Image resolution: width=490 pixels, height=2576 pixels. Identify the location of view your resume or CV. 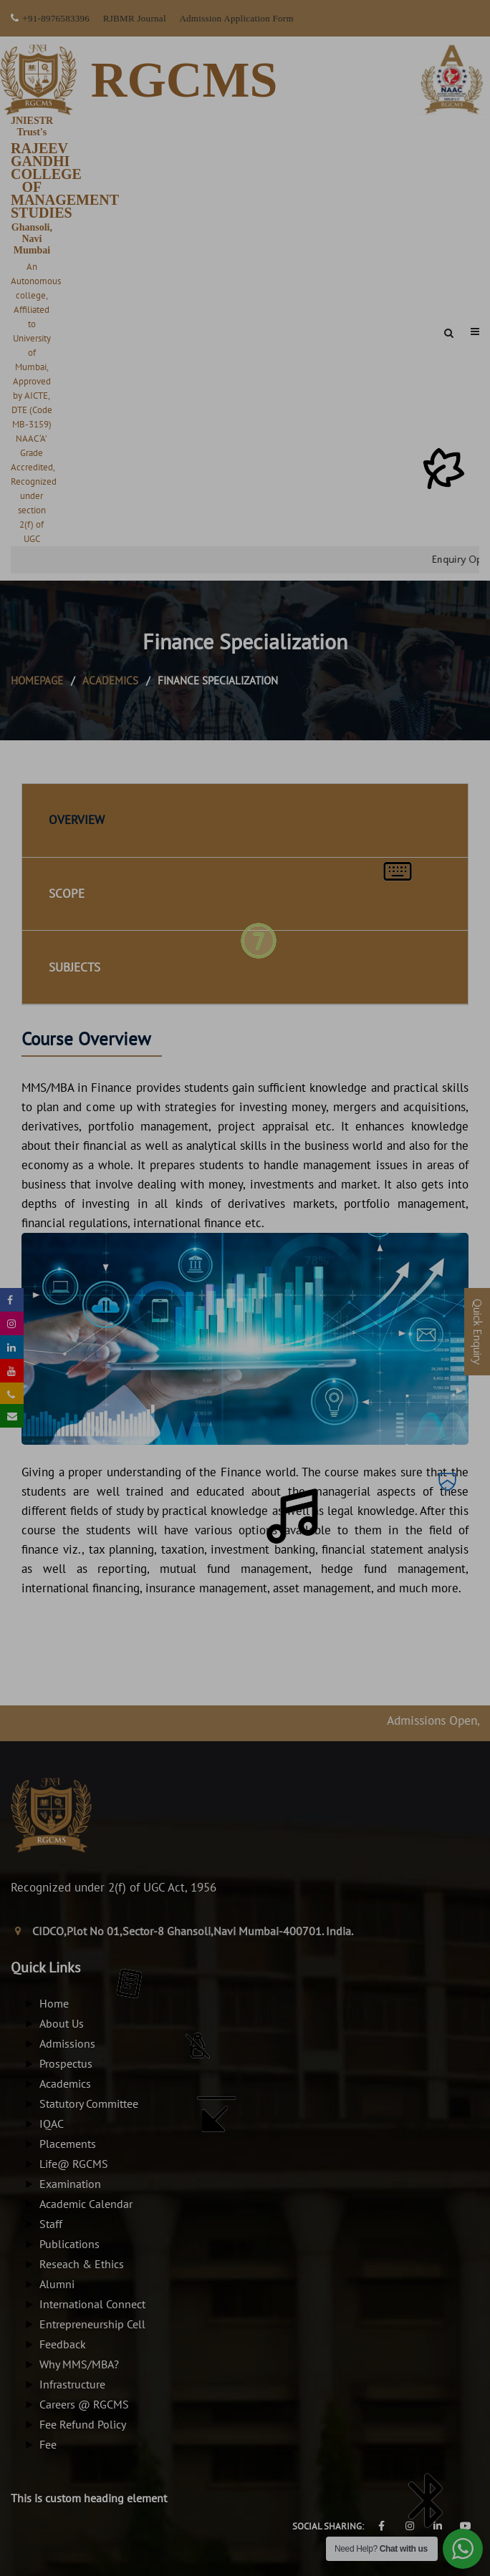
(129, 1983).